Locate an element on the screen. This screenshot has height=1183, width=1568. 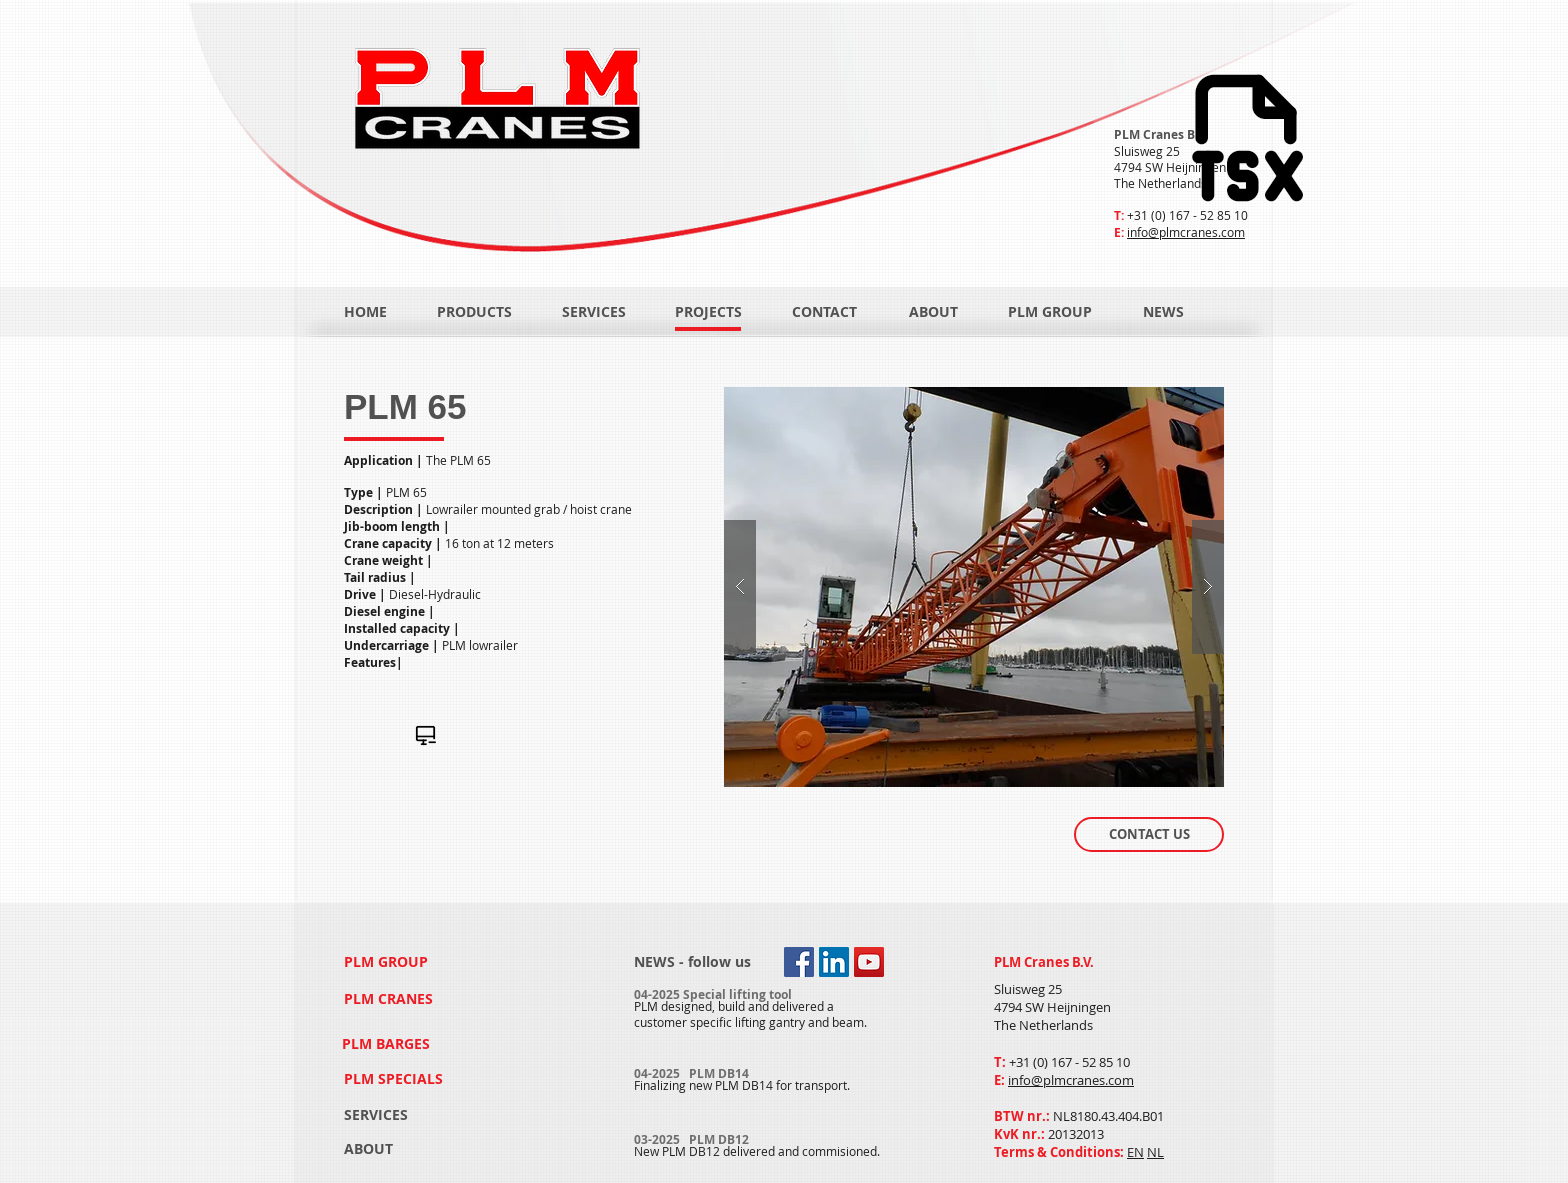
indicates a TypeScript React (.tsx) file is located at coordinates (1246, 138).